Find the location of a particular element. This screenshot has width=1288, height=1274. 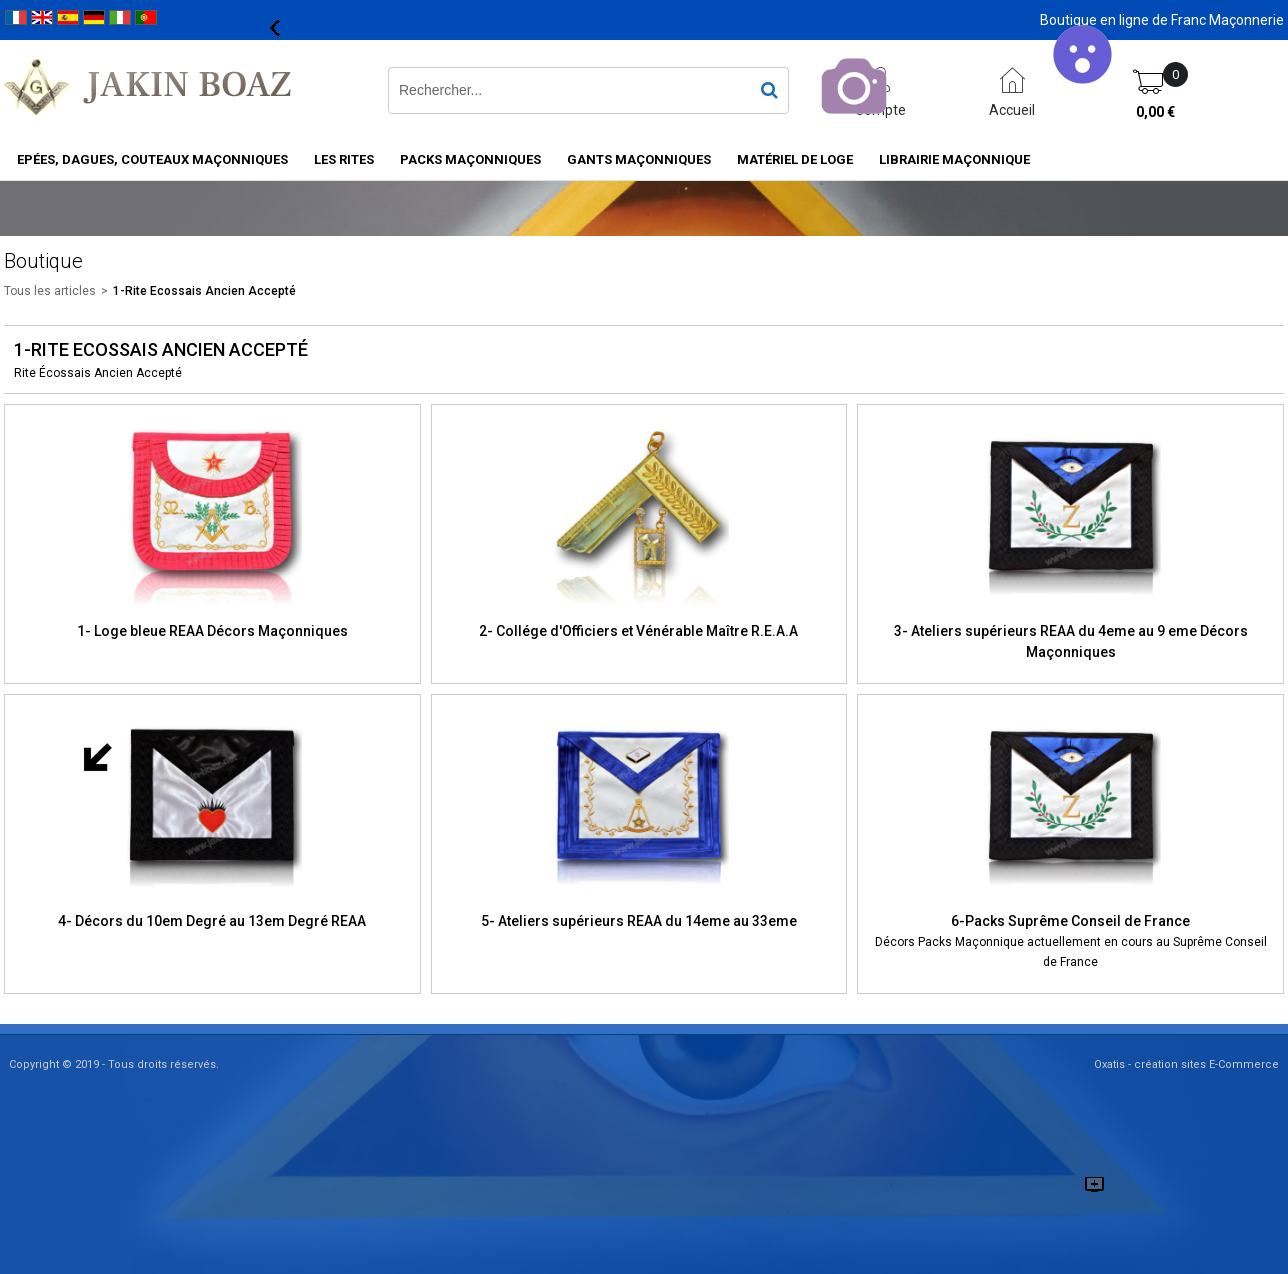

go back to the previous screen is located at coordinates (275, 28).